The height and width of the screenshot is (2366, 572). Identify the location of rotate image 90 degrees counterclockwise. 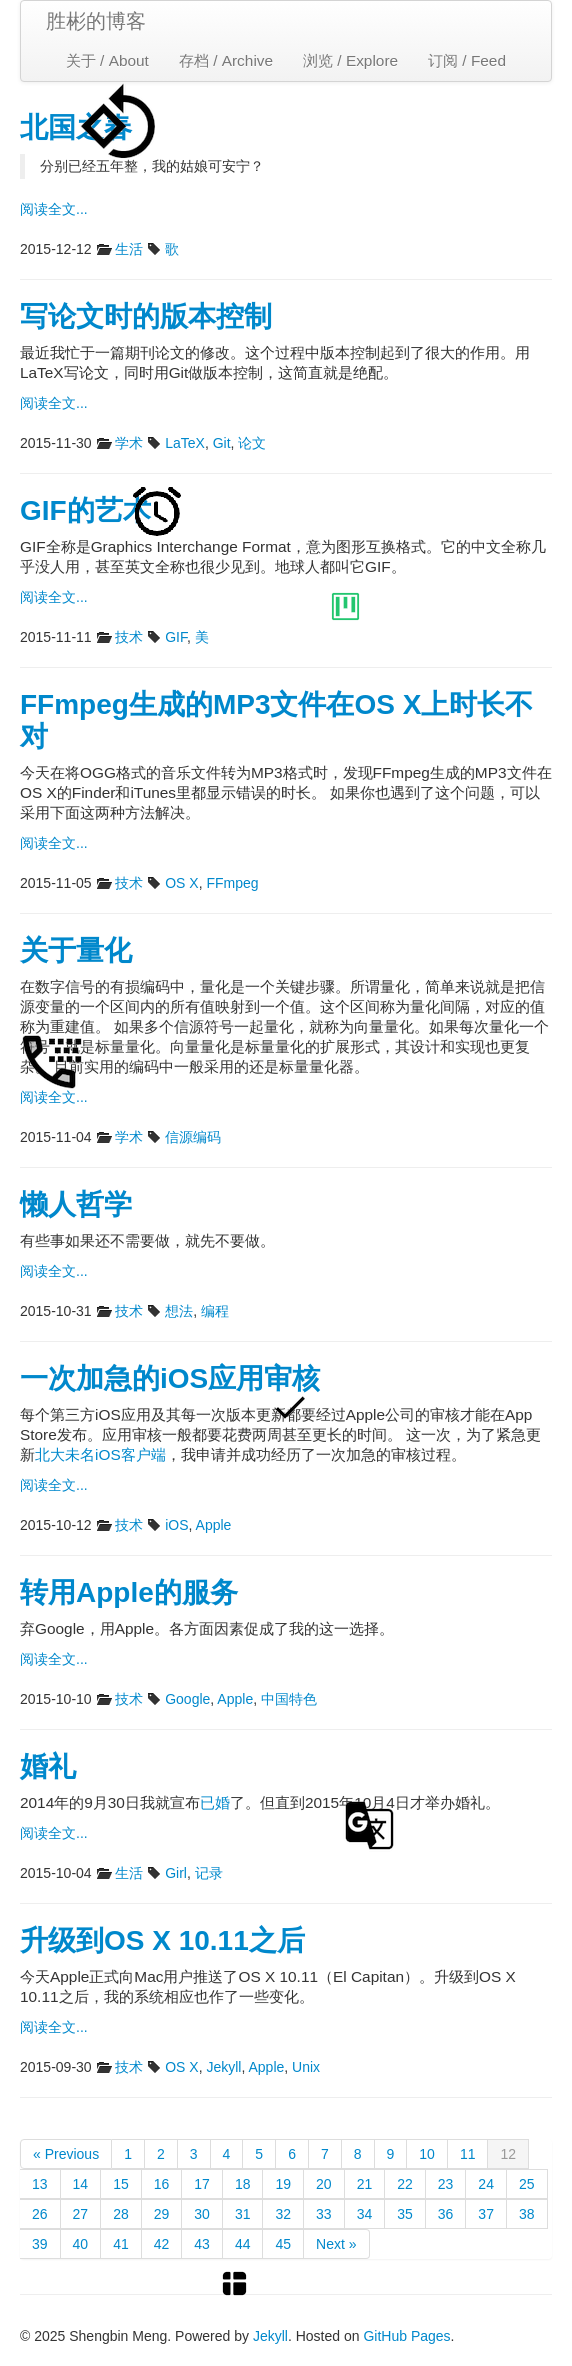
(120, 123).